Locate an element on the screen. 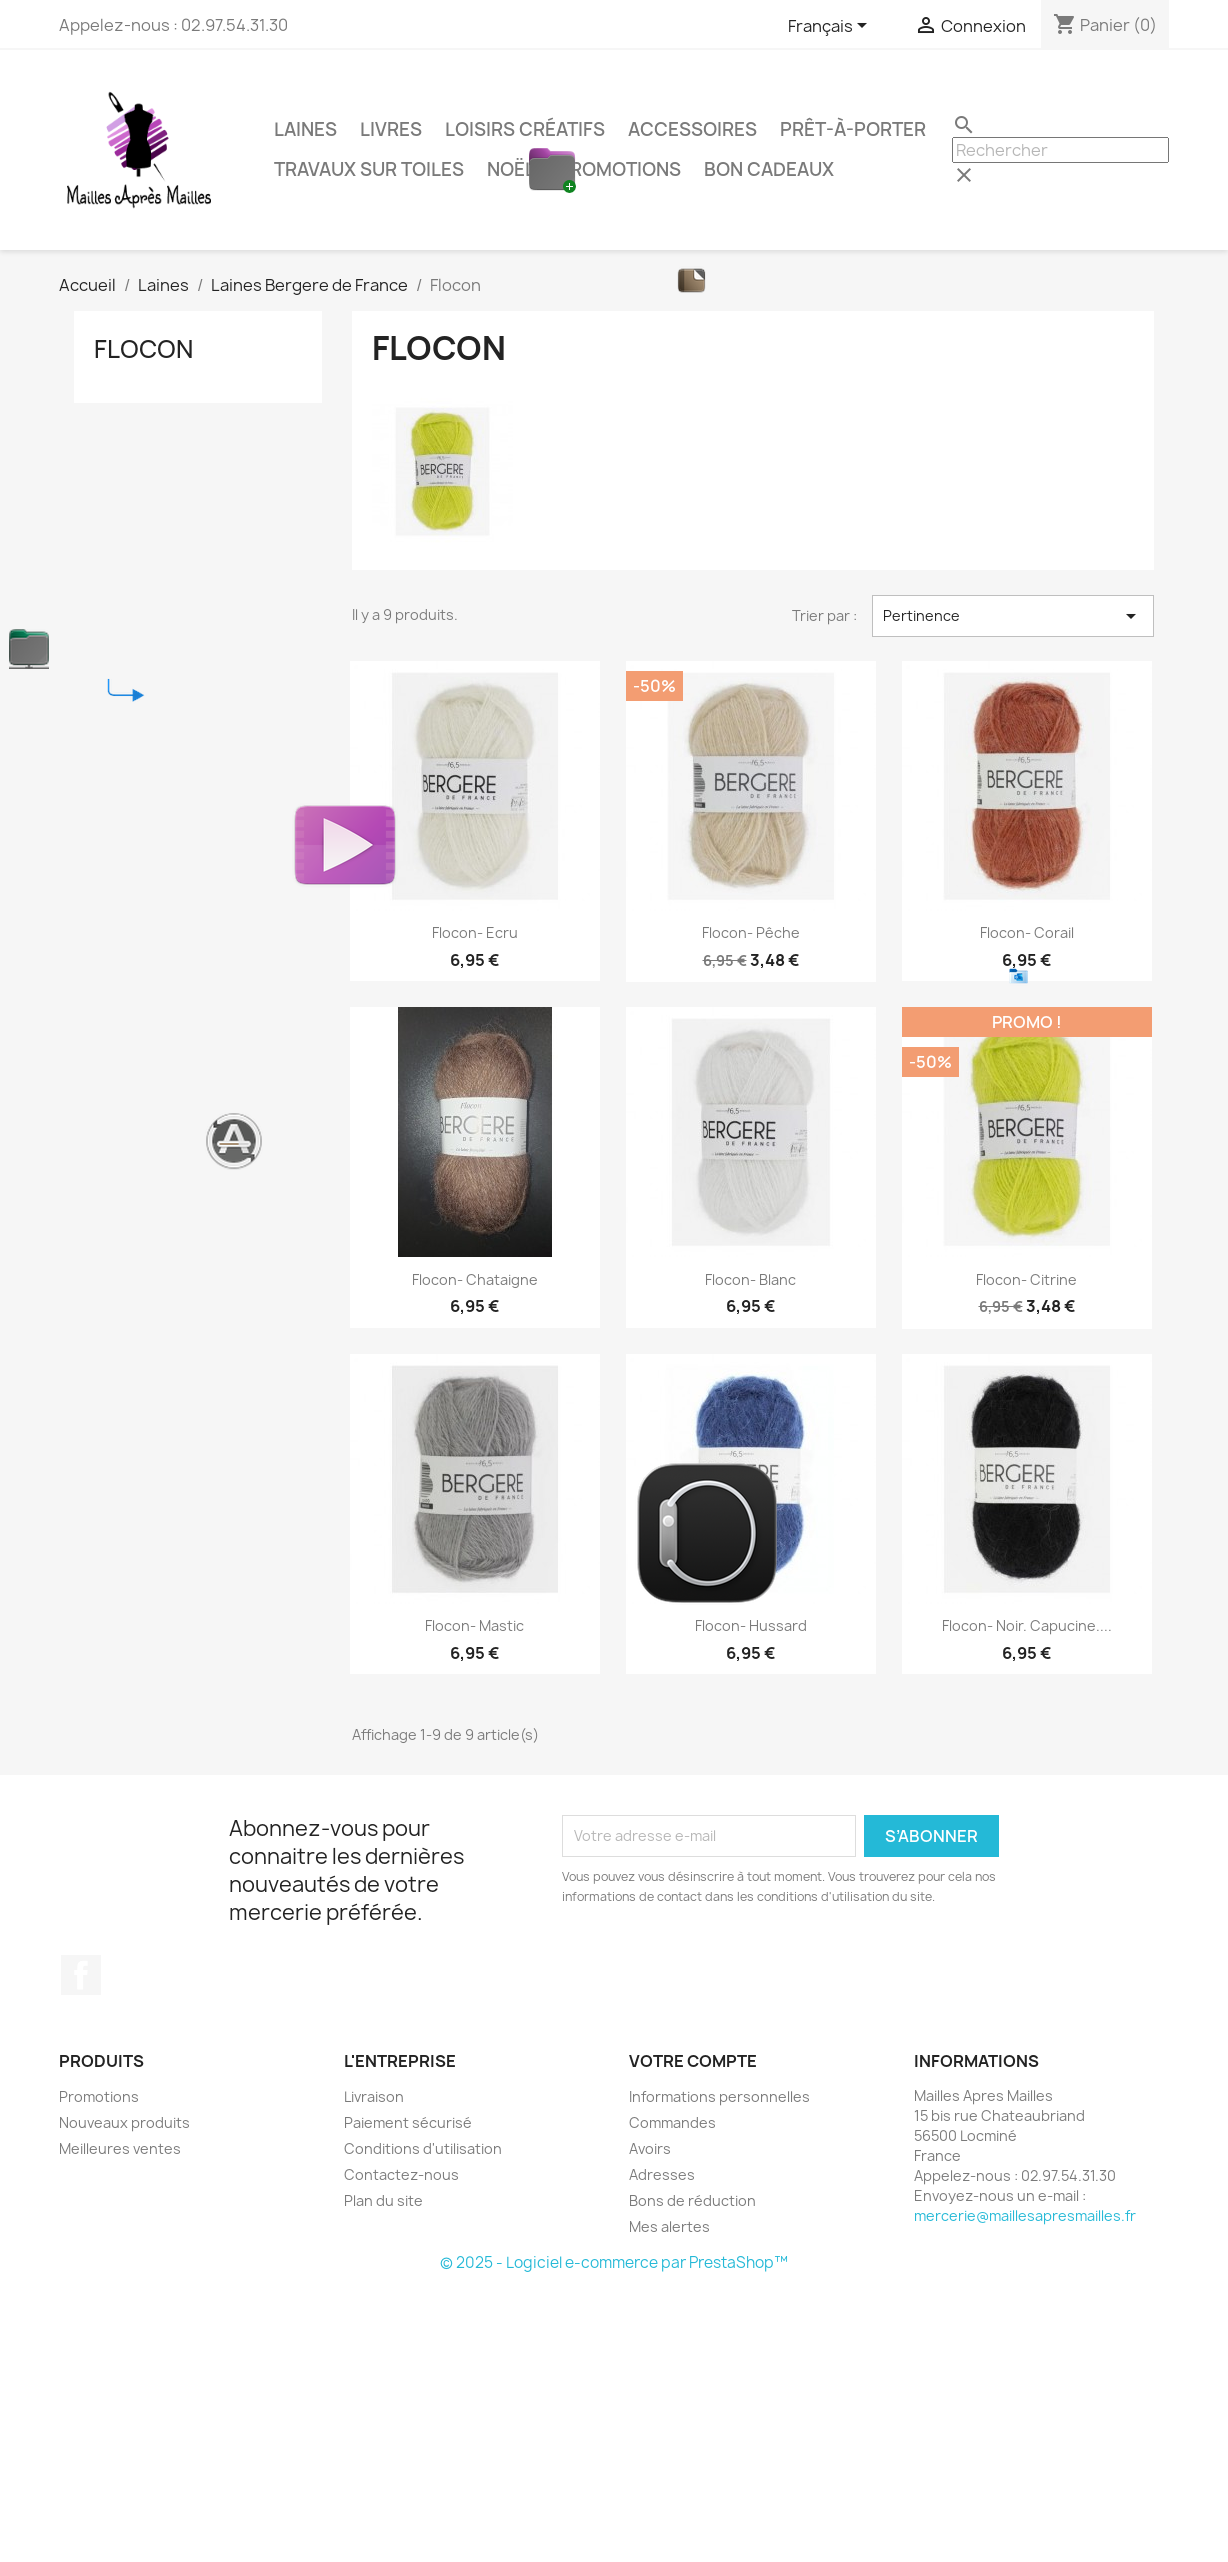  forward an email message is located at coordinates (126, 687).